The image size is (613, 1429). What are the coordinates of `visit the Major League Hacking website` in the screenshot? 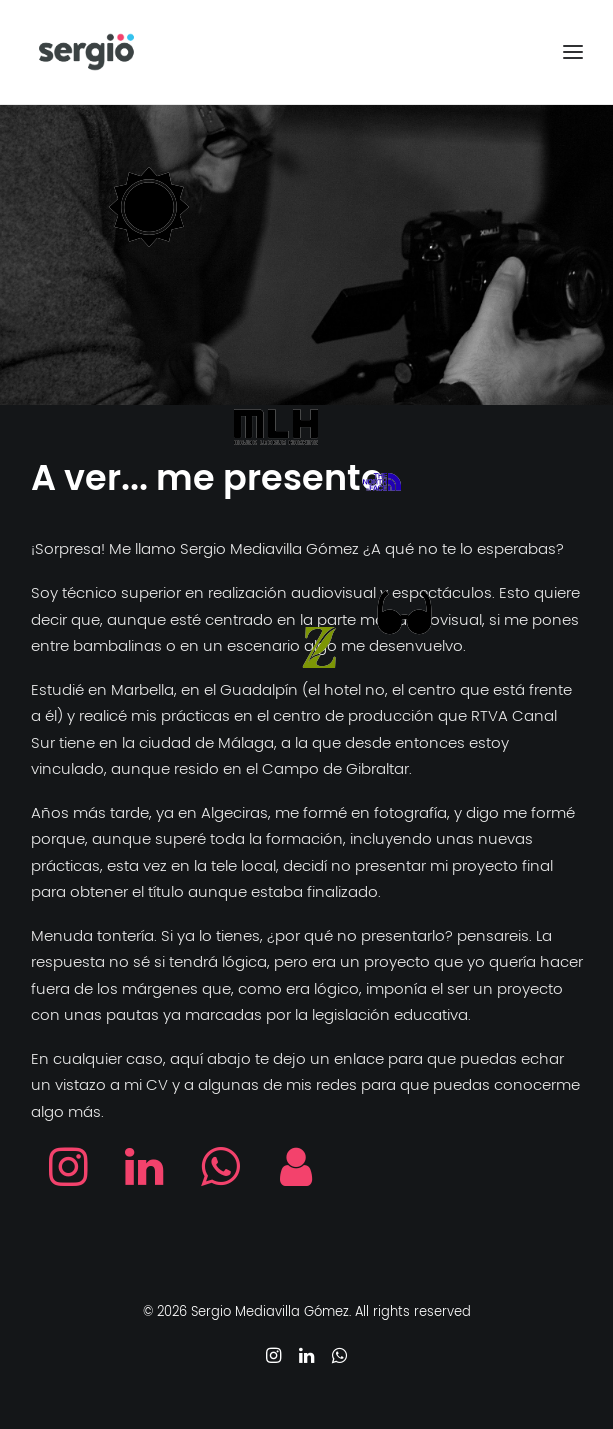 It's located at (276, 427).